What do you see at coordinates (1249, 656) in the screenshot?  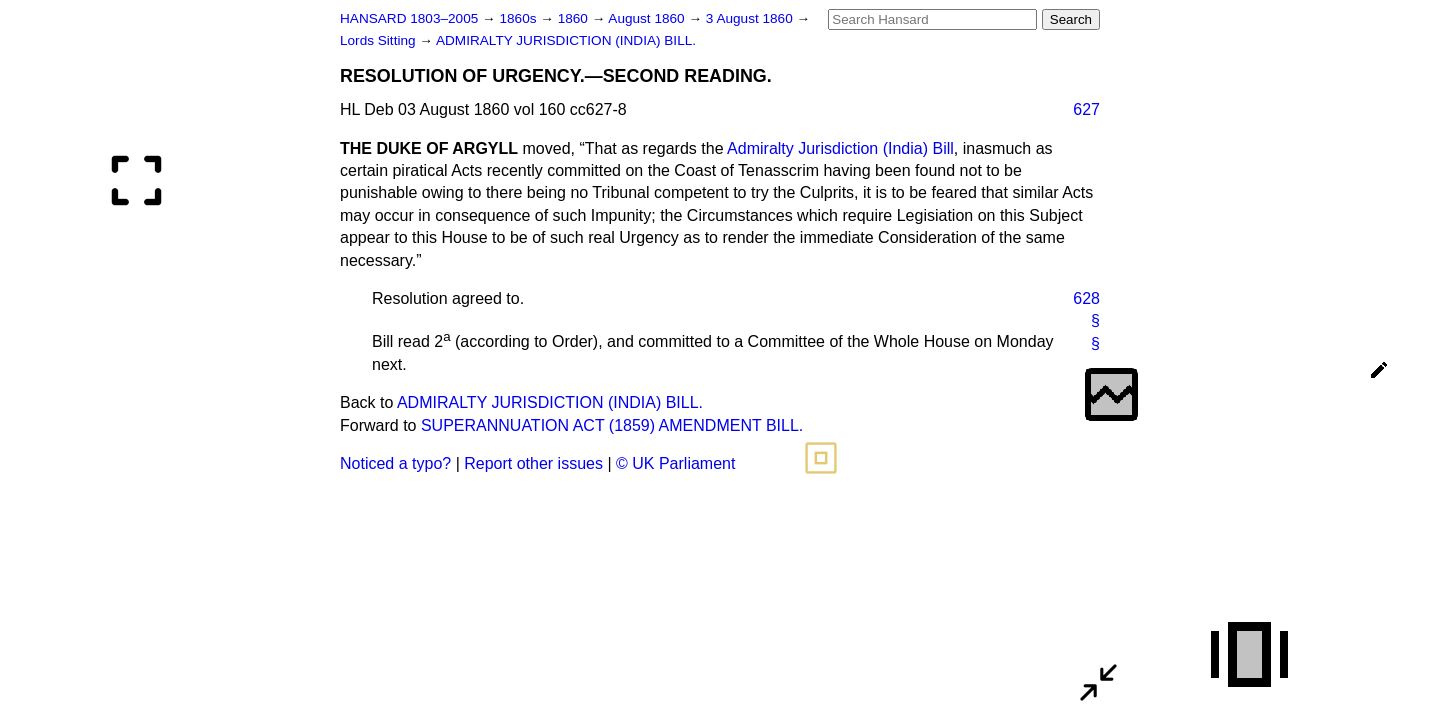 I see `view stories or sequential content` at bounding box center [1249, 656].